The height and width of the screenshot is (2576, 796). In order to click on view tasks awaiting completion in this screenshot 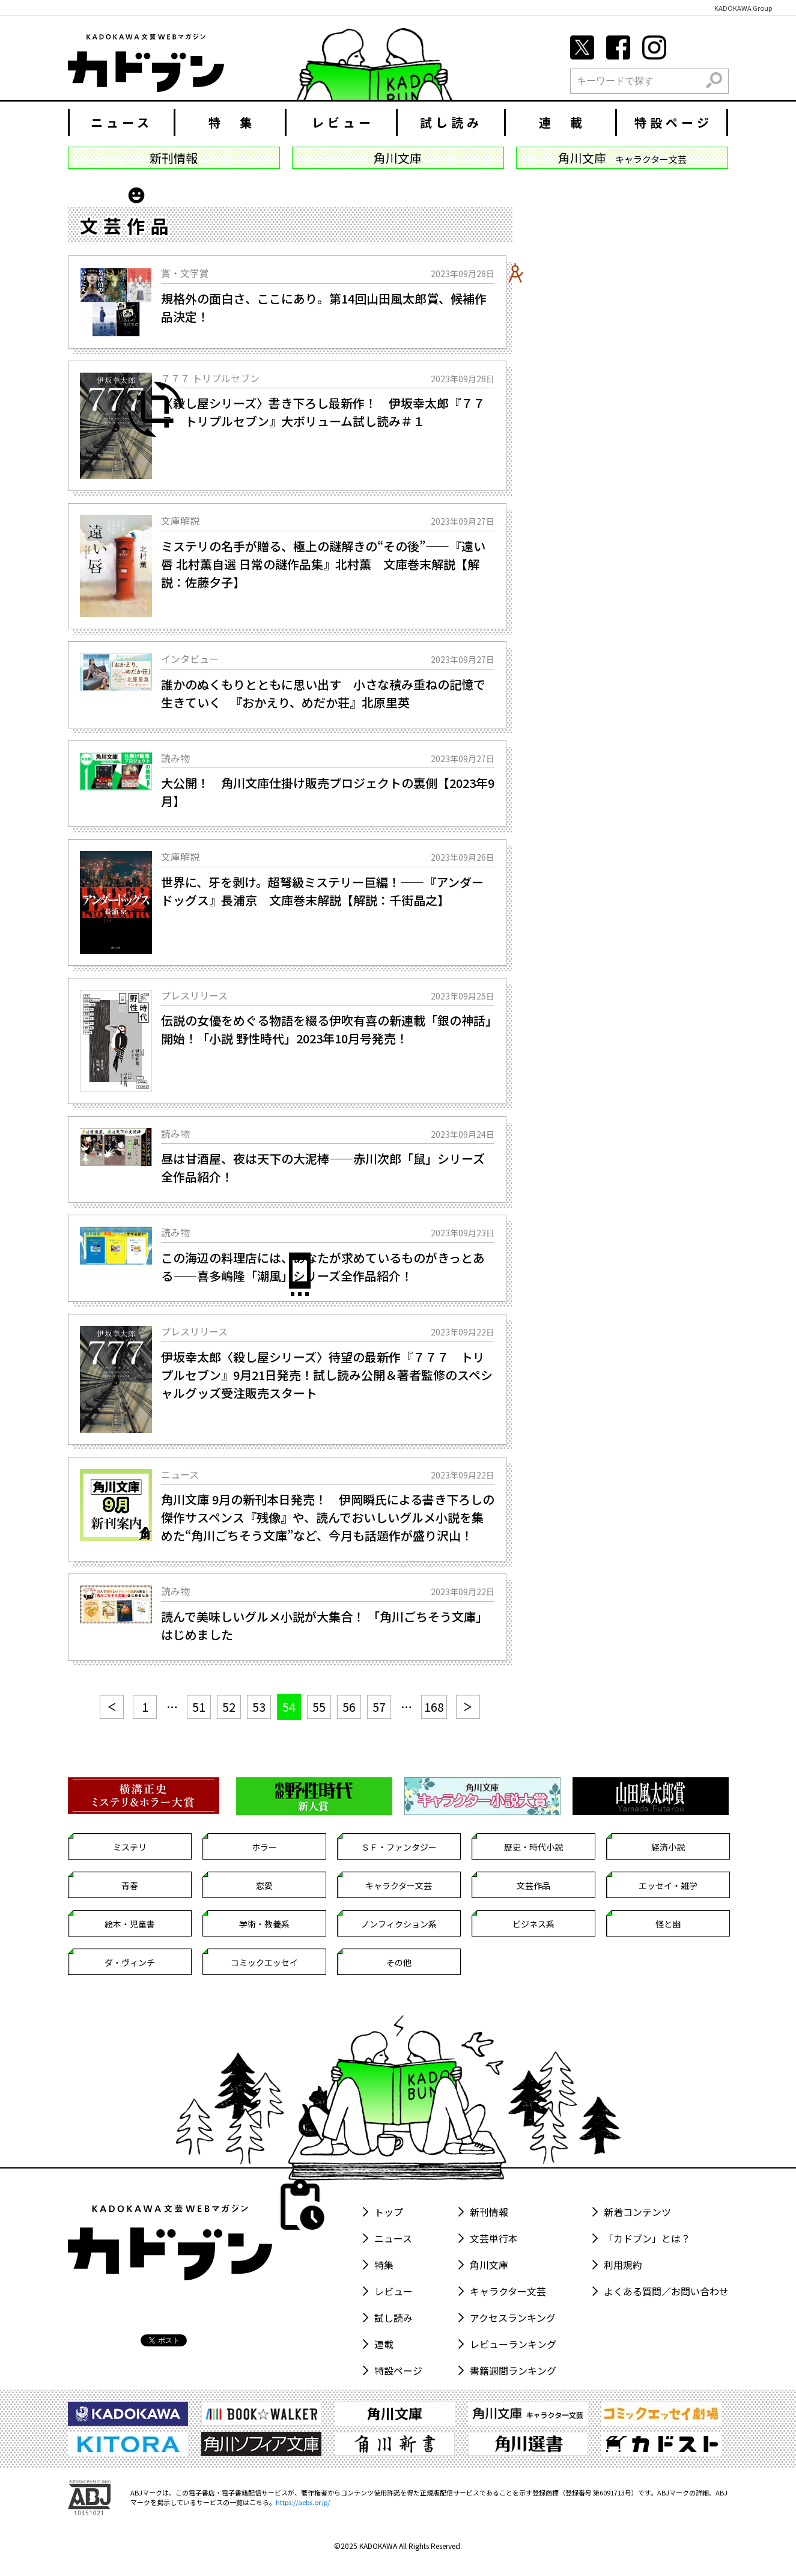, I will do `click(300, 2205)`.